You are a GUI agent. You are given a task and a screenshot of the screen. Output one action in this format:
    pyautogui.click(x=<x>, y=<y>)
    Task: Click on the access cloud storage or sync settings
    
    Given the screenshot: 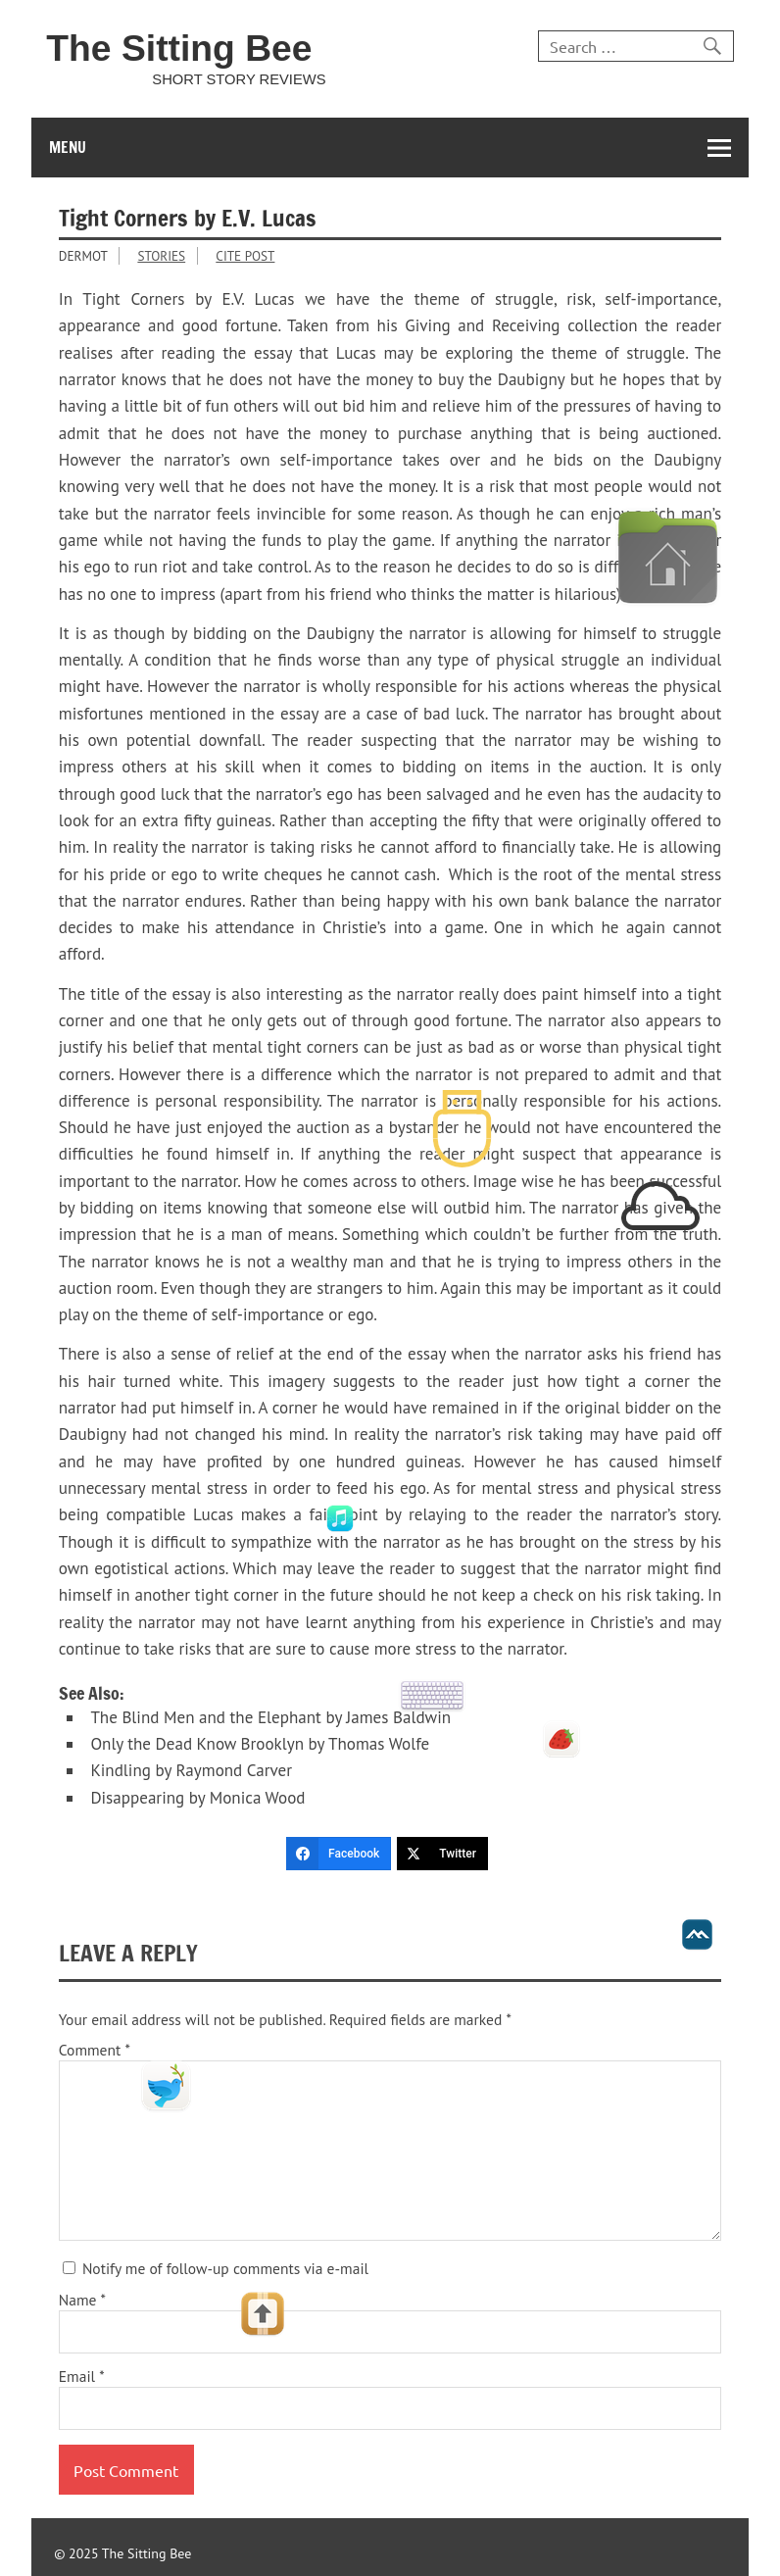 What is the action you would take?
    pyautogui.click(x=660, y=1206)
    